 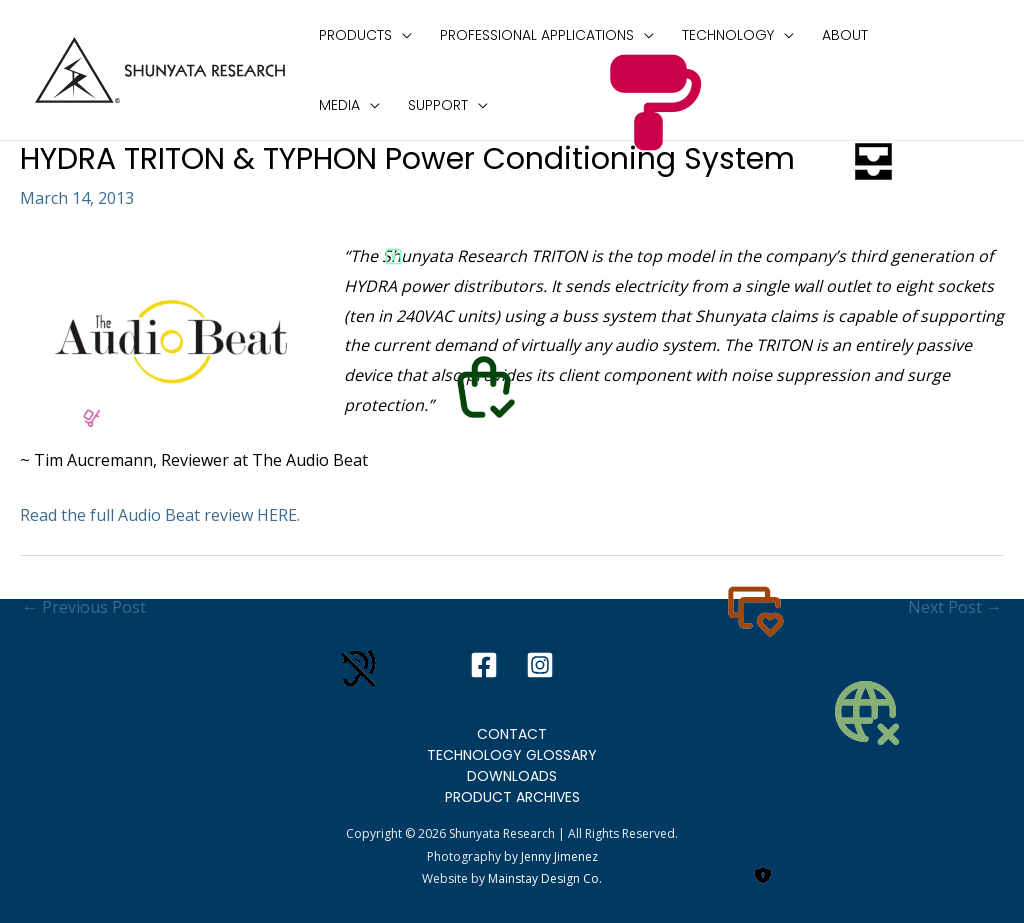 What do you see at coordinates (865, 711) in the screenshot?
I see `indicates no internet connection` at bounding box center [865, 711].